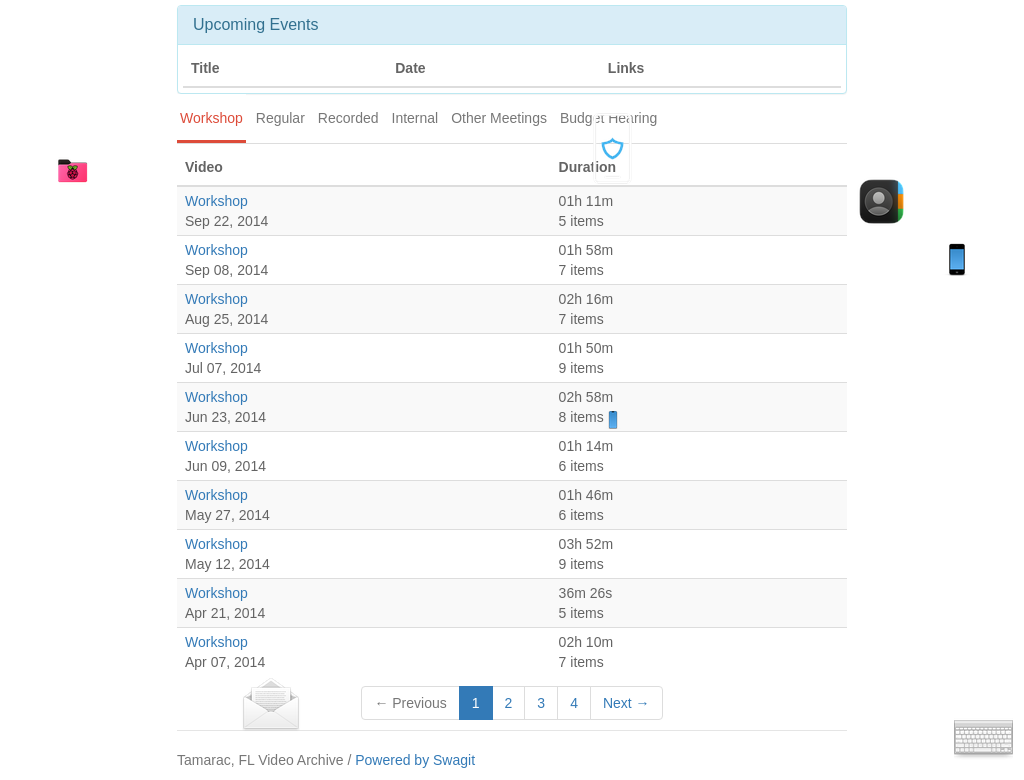 The height and width of the screenshot is (780, 1024). Describe the element at coordinates (72, 171) in the screenshot. I see `open raspberry pi project files` at that location.